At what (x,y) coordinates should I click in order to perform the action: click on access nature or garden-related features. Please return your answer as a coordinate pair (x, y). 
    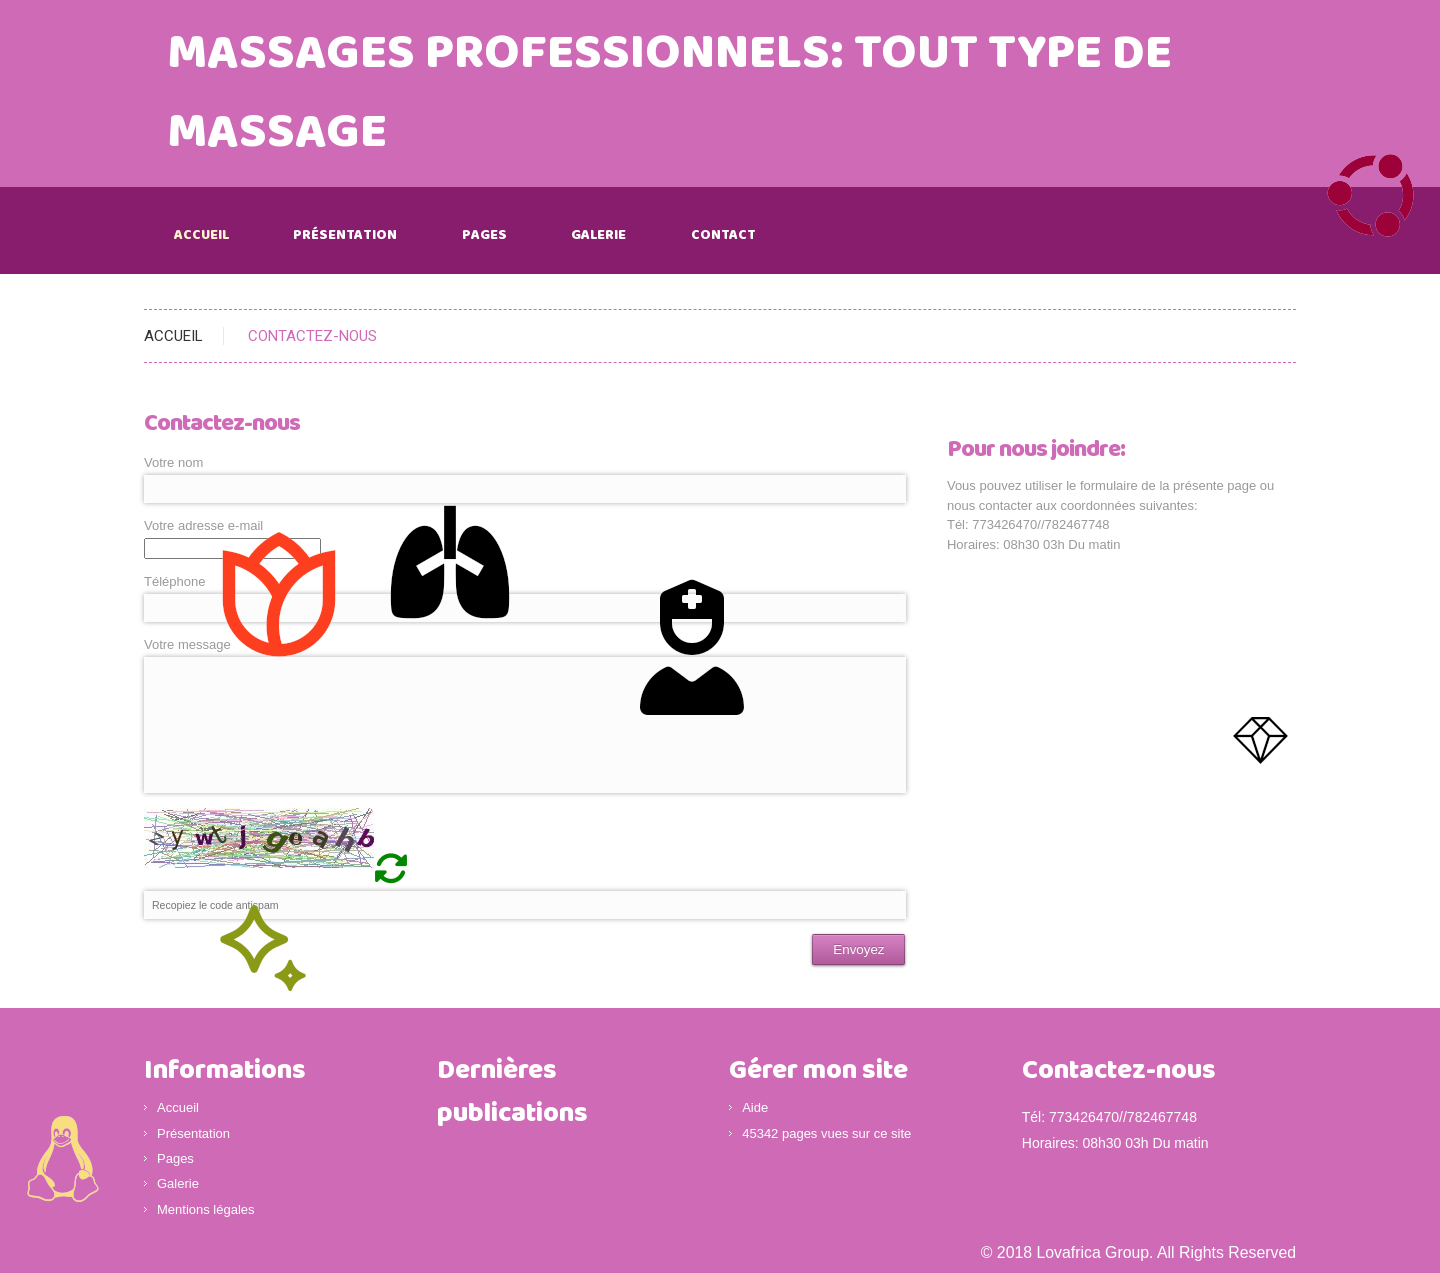
    Looking at the image, I should click on (279, 594).